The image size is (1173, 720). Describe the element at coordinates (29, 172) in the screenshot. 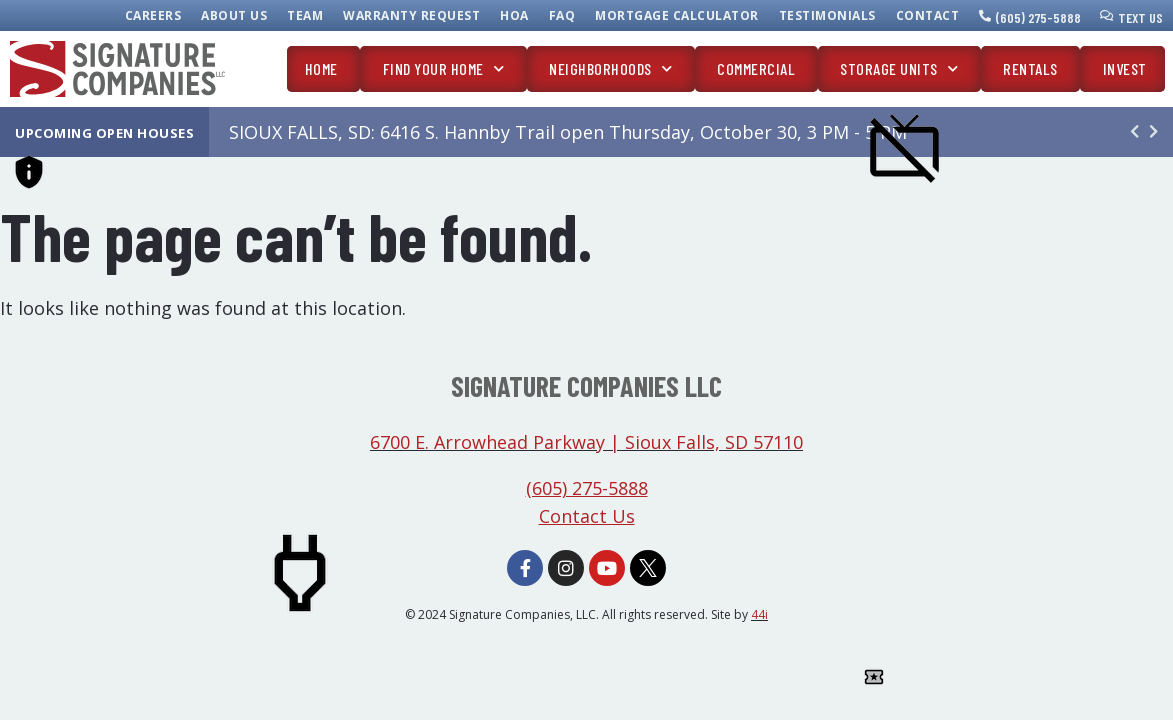

I see `view privacy policy or settings` at that location.